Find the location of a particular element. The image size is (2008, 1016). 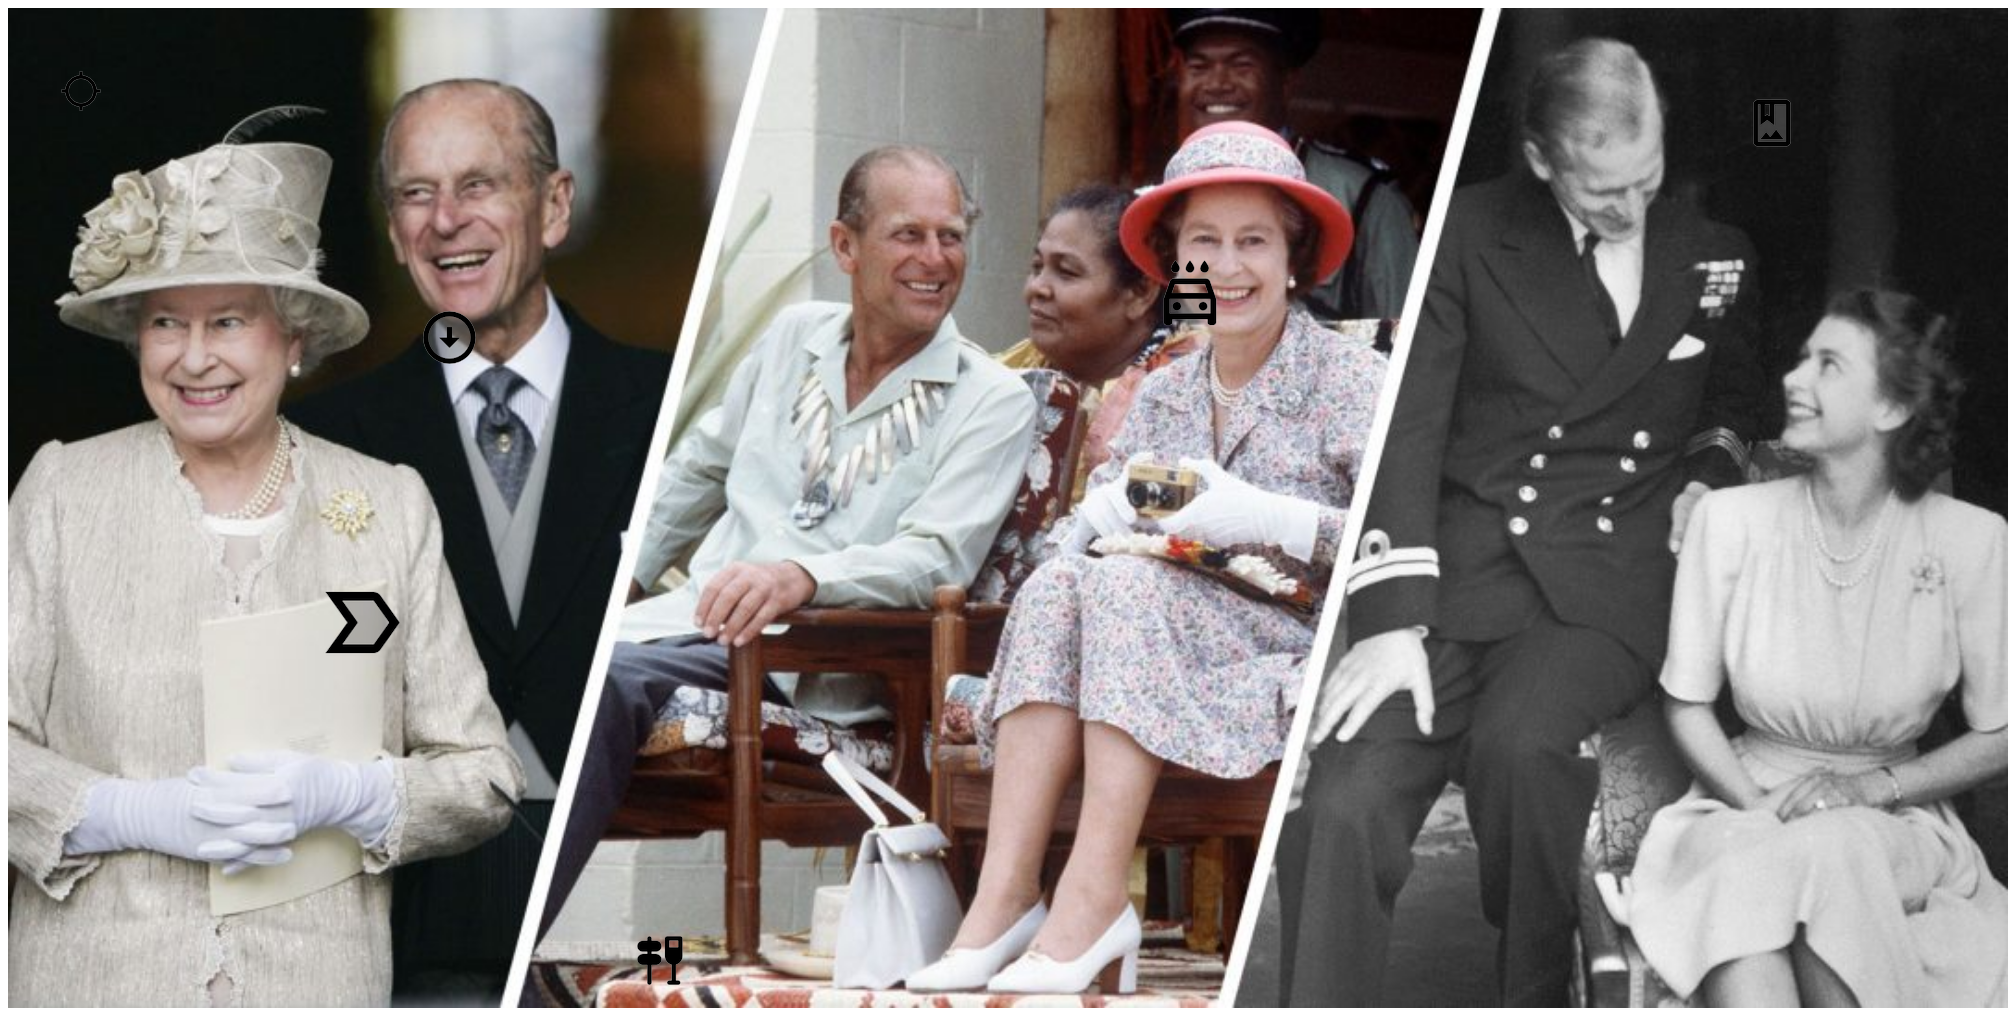

mark as important or priority is located at coordinates (360, 622).